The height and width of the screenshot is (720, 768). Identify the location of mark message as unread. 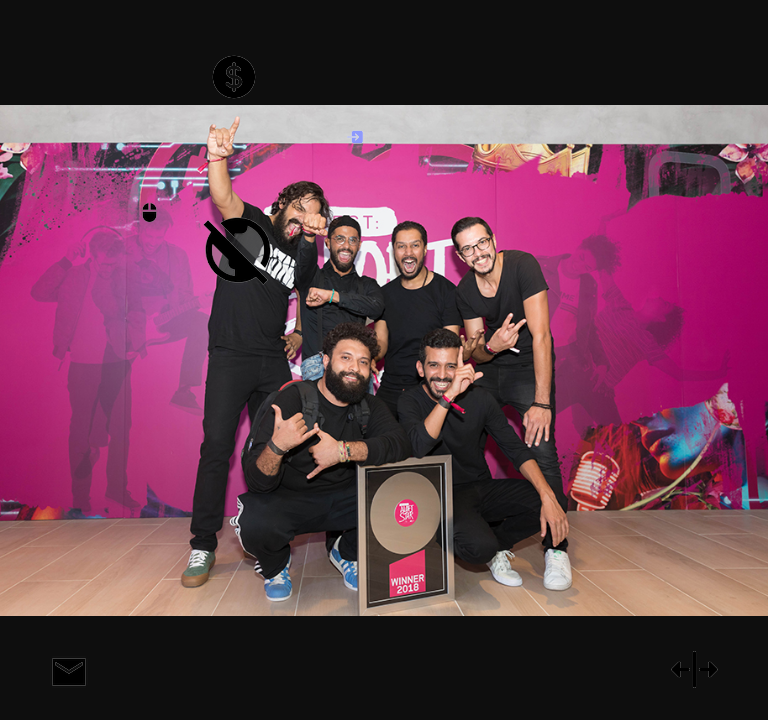
(69, 672).